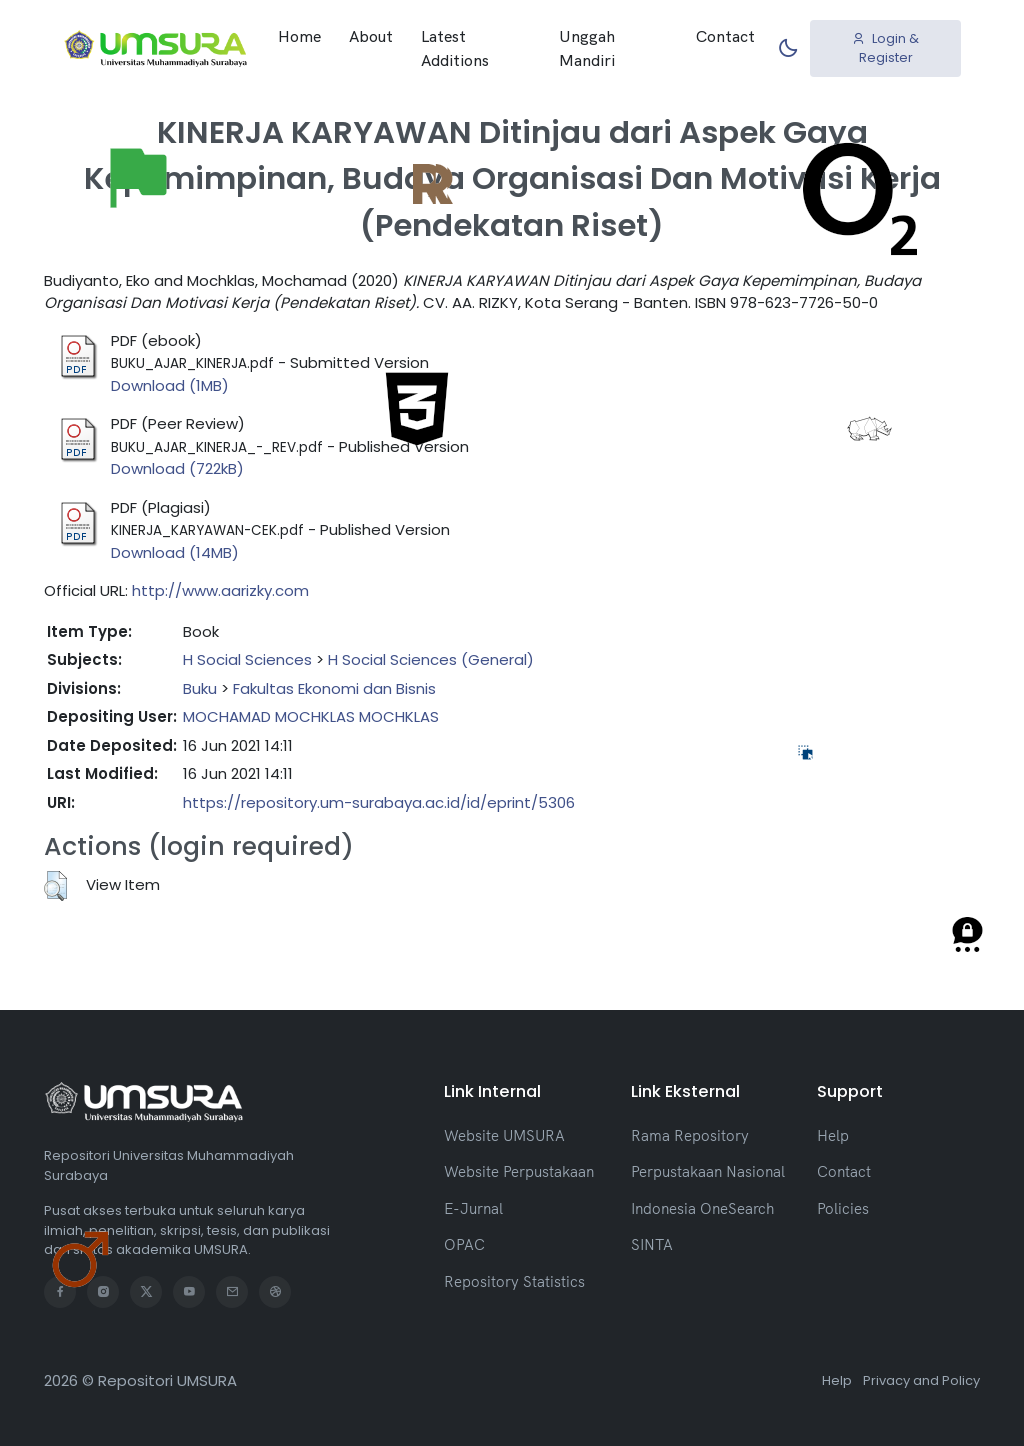 This screenshot has height=1446, width=1024. What do you see at coordinates (138, 176) in the screenshot?
I see `flag or mark an item for follow-up` at bounding box center [138, 176].